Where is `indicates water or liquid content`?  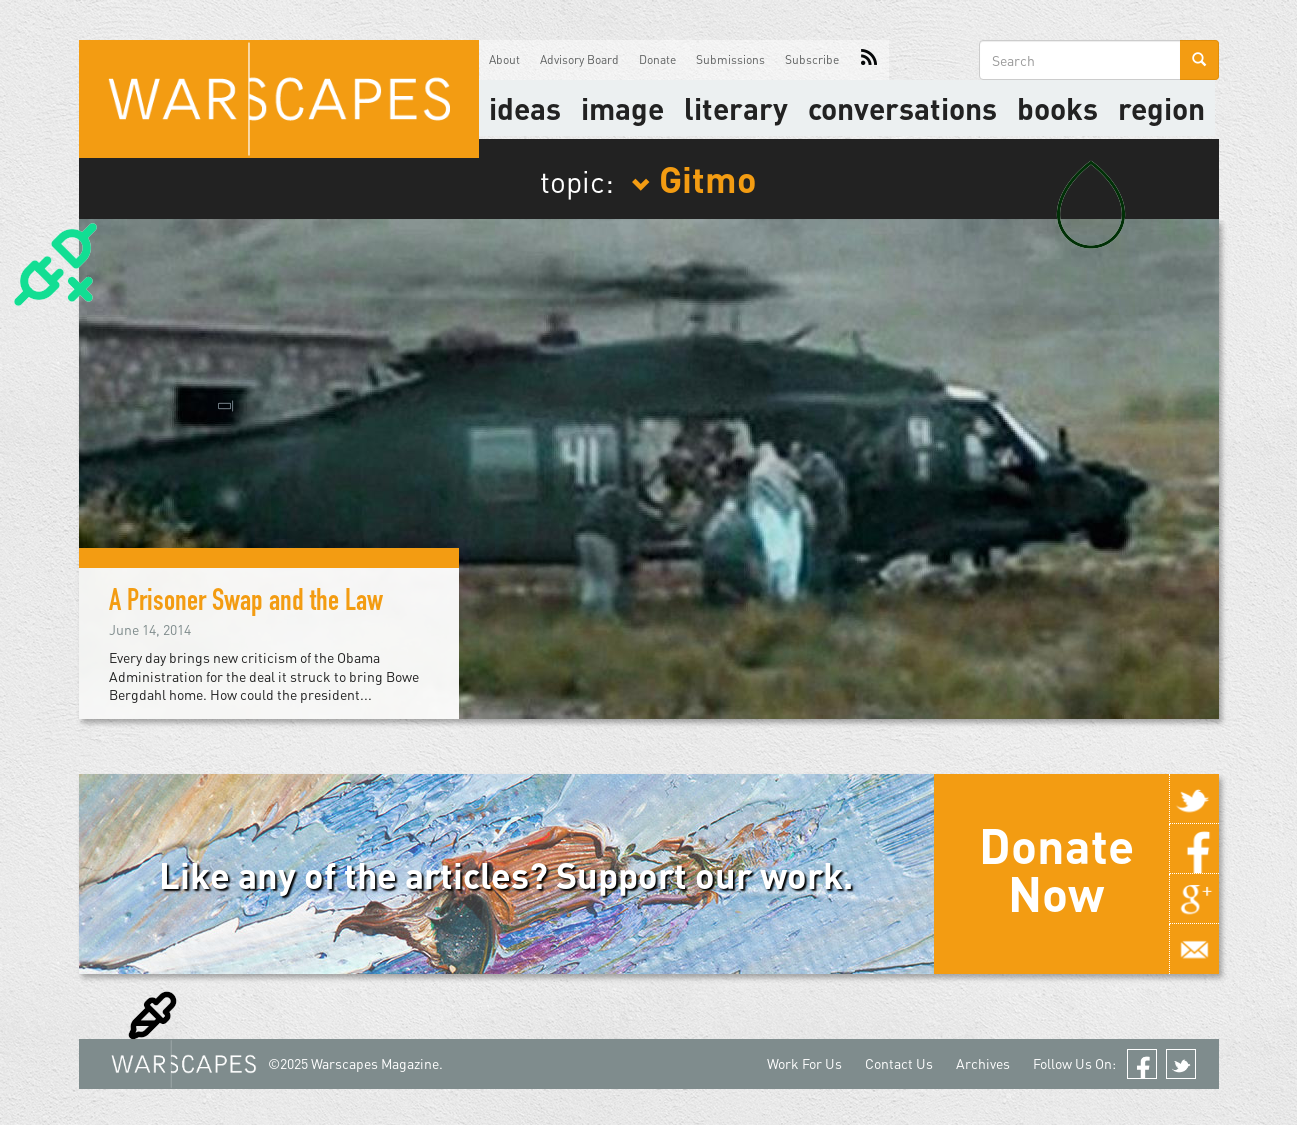
indicates water or liquid content is located at coordinates (1091, 208).